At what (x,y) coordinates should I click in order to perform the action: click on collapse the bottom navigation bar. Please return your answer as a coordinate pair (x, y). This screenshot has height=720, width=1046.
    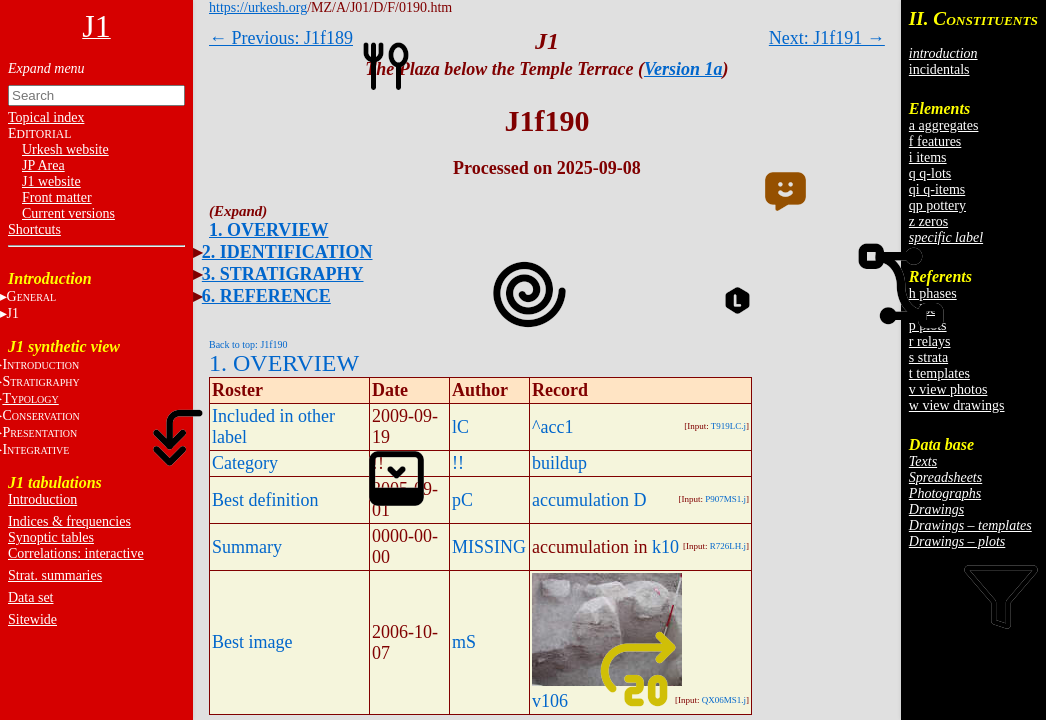
    Looking at the image, I should click on (396, 478).